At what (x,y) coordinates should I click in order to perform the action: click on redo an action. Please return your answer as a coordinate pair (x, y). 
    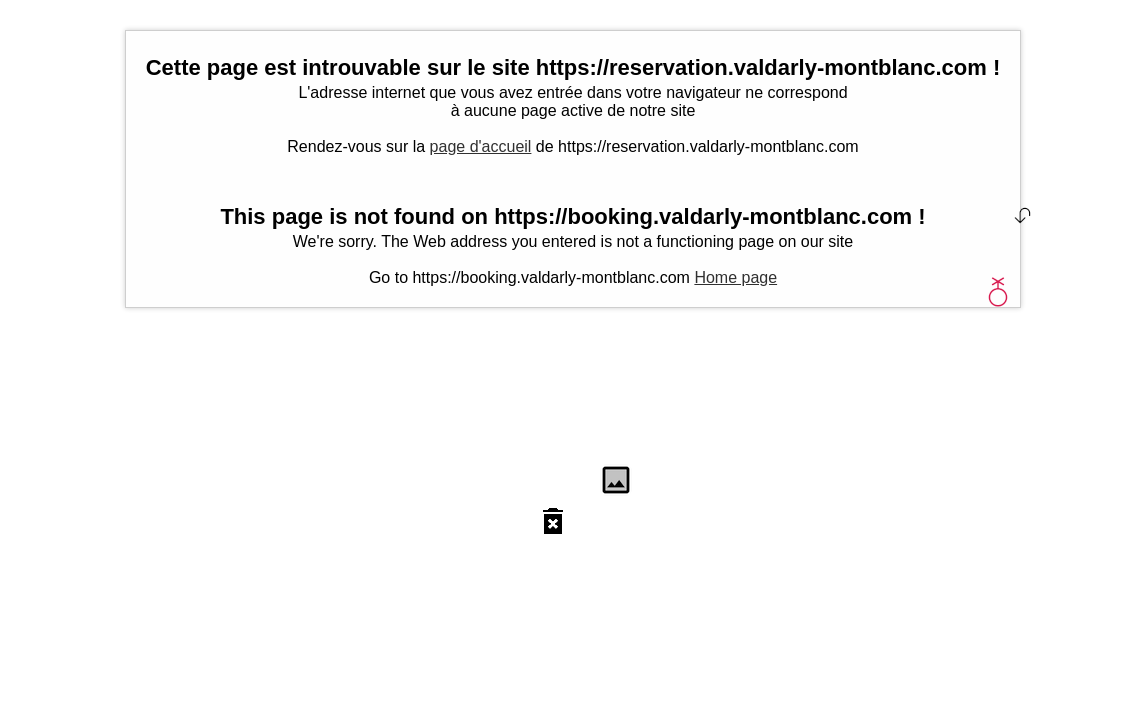
    Looking at the image, I should click on (1022, 215).